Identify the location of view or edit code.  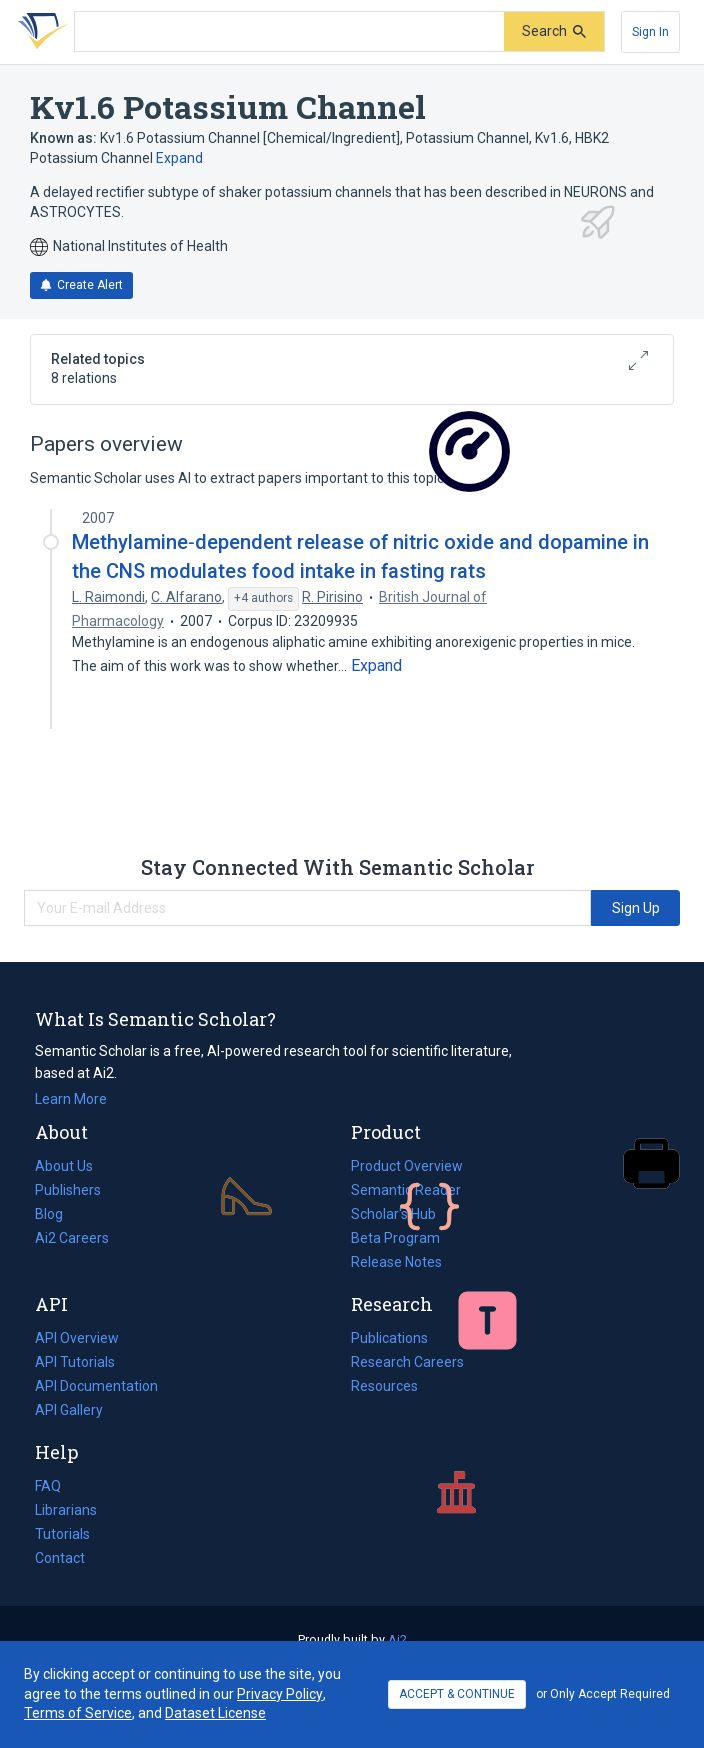
(429, 1206).